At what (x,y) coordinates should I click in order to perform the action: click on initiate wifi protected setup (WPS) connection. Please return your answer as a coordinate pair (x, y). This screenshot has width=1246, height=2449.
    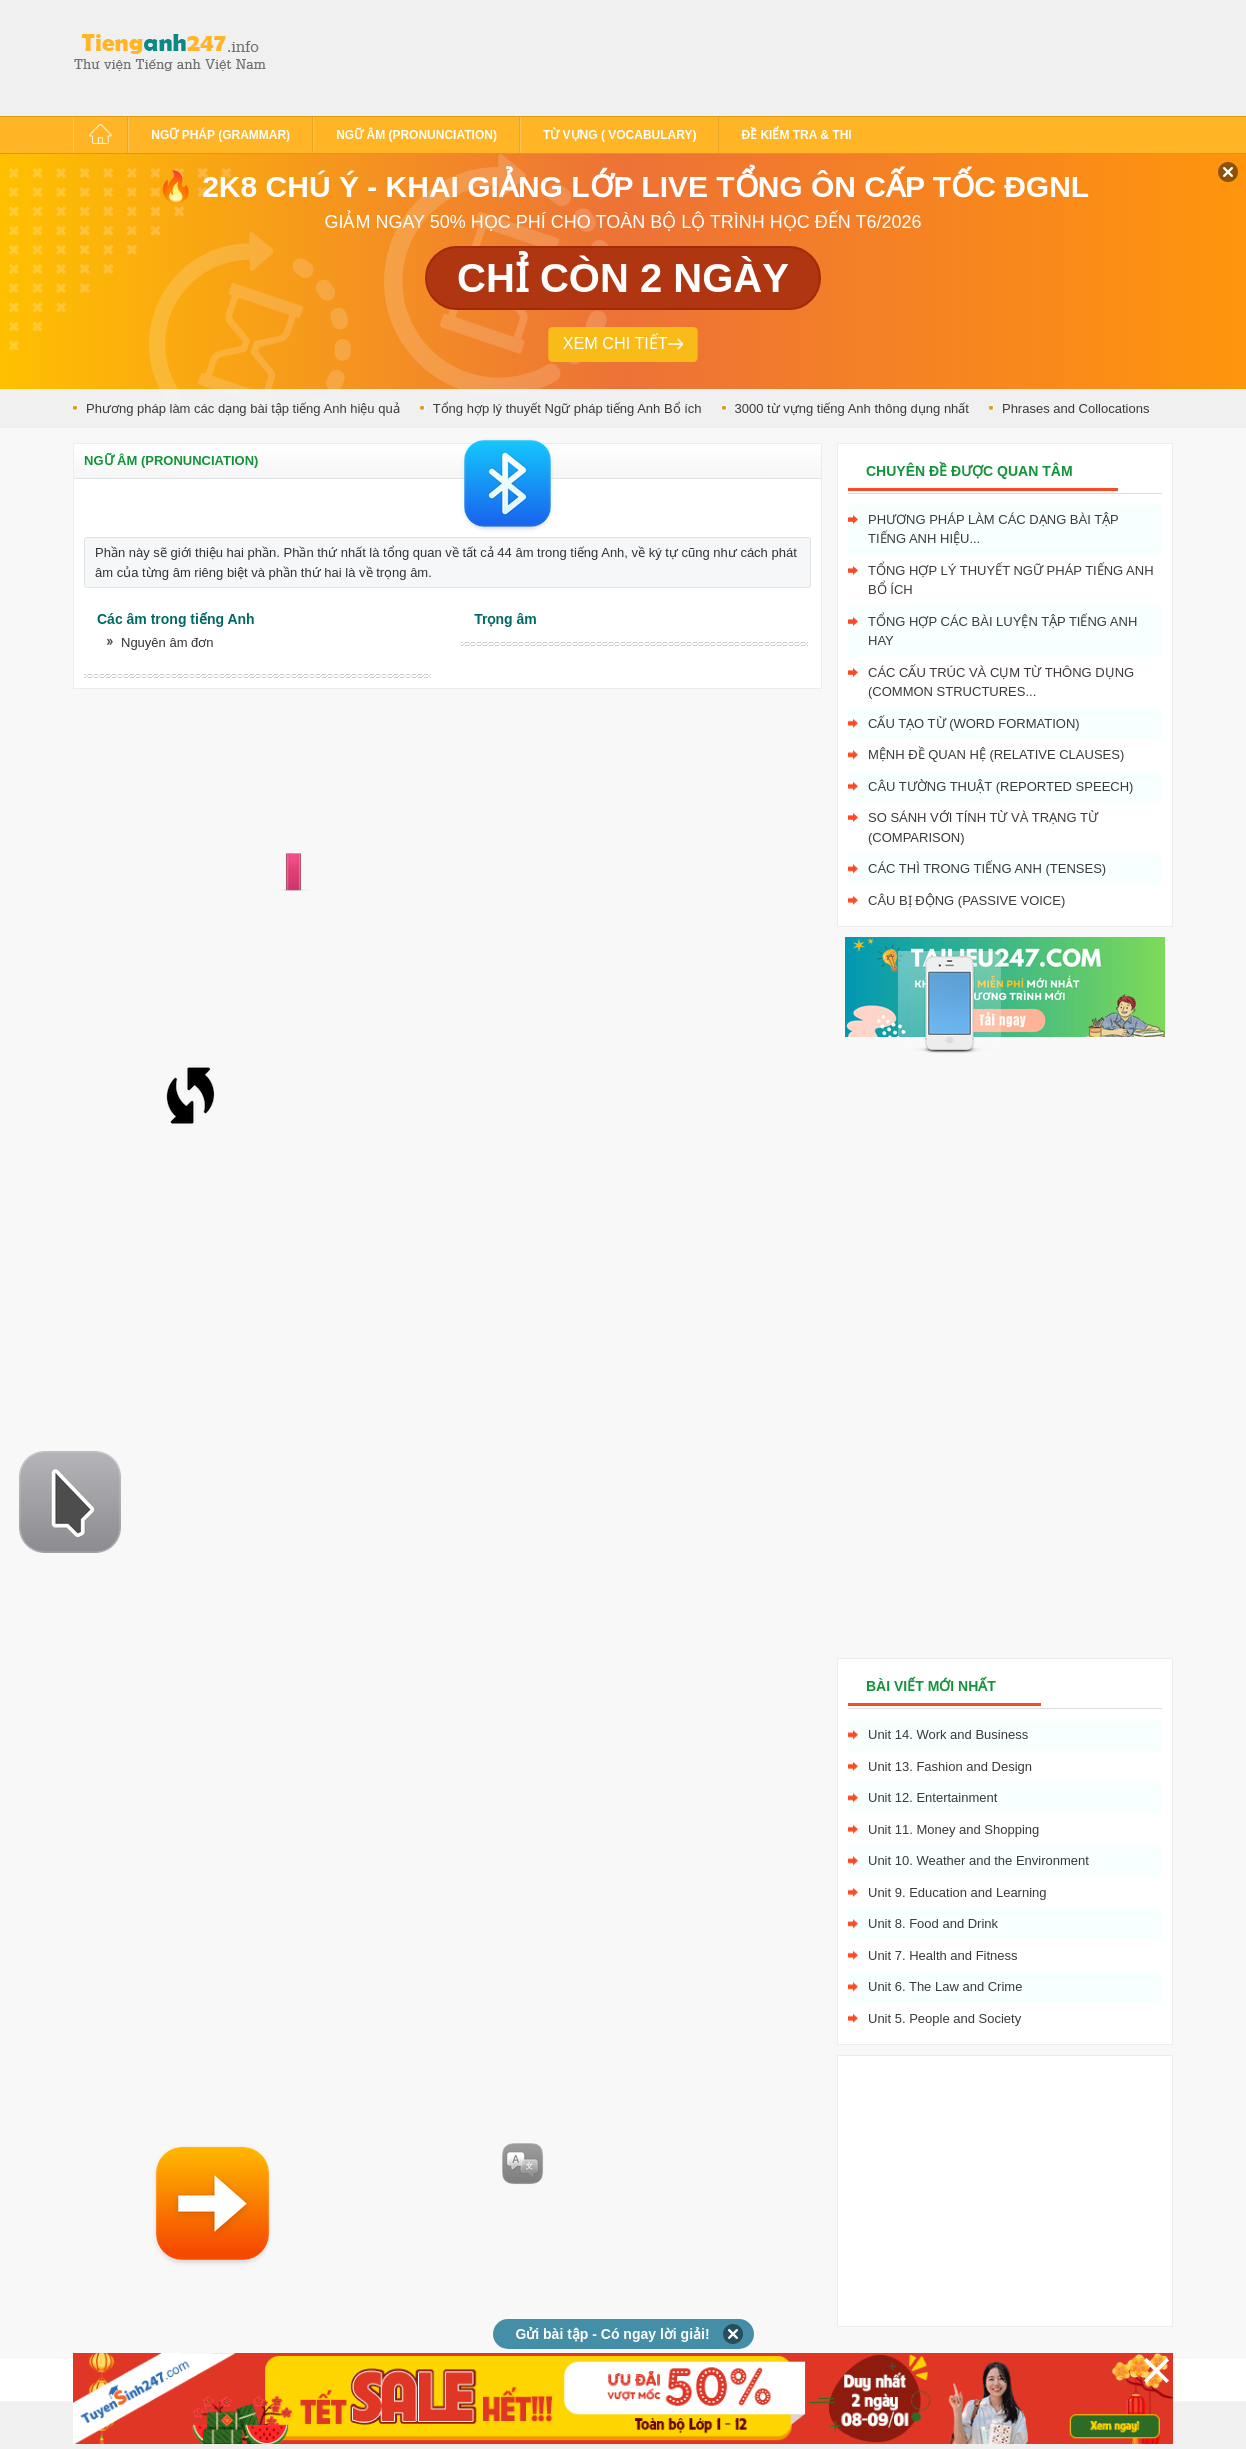
    Looking at the image, I should click on (190, 1095).